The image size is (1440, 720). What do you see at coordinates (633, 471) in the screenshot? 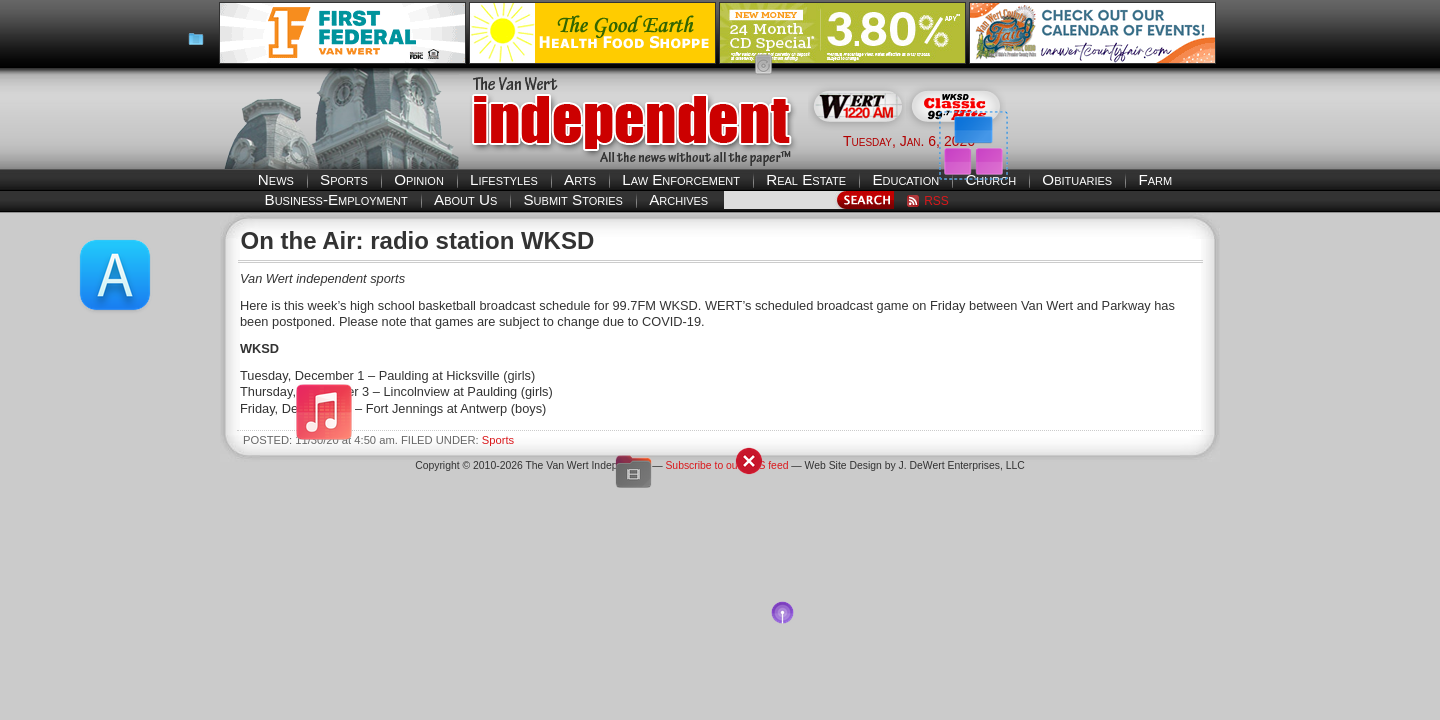
I see `open your videos folder` at bounding box center [633, 471].